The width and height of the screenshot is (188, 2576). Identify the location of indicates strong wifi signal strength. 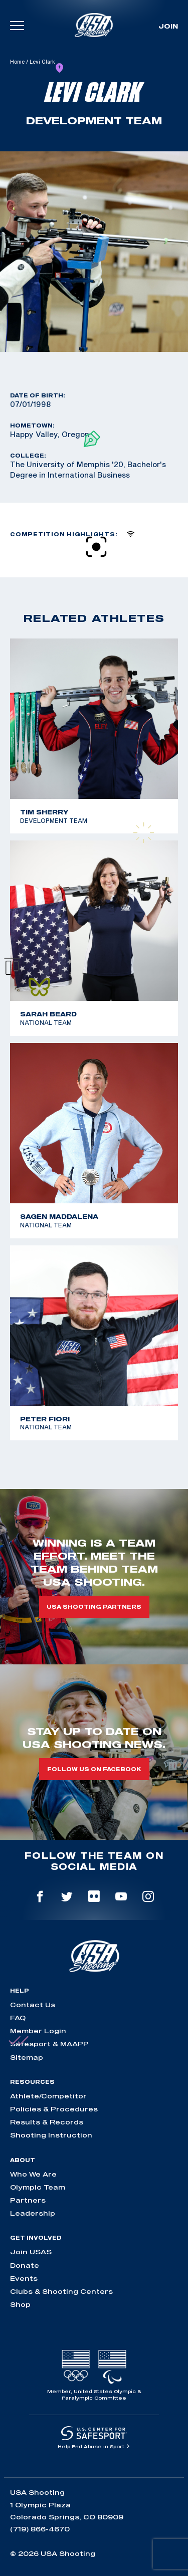
(130, 534).